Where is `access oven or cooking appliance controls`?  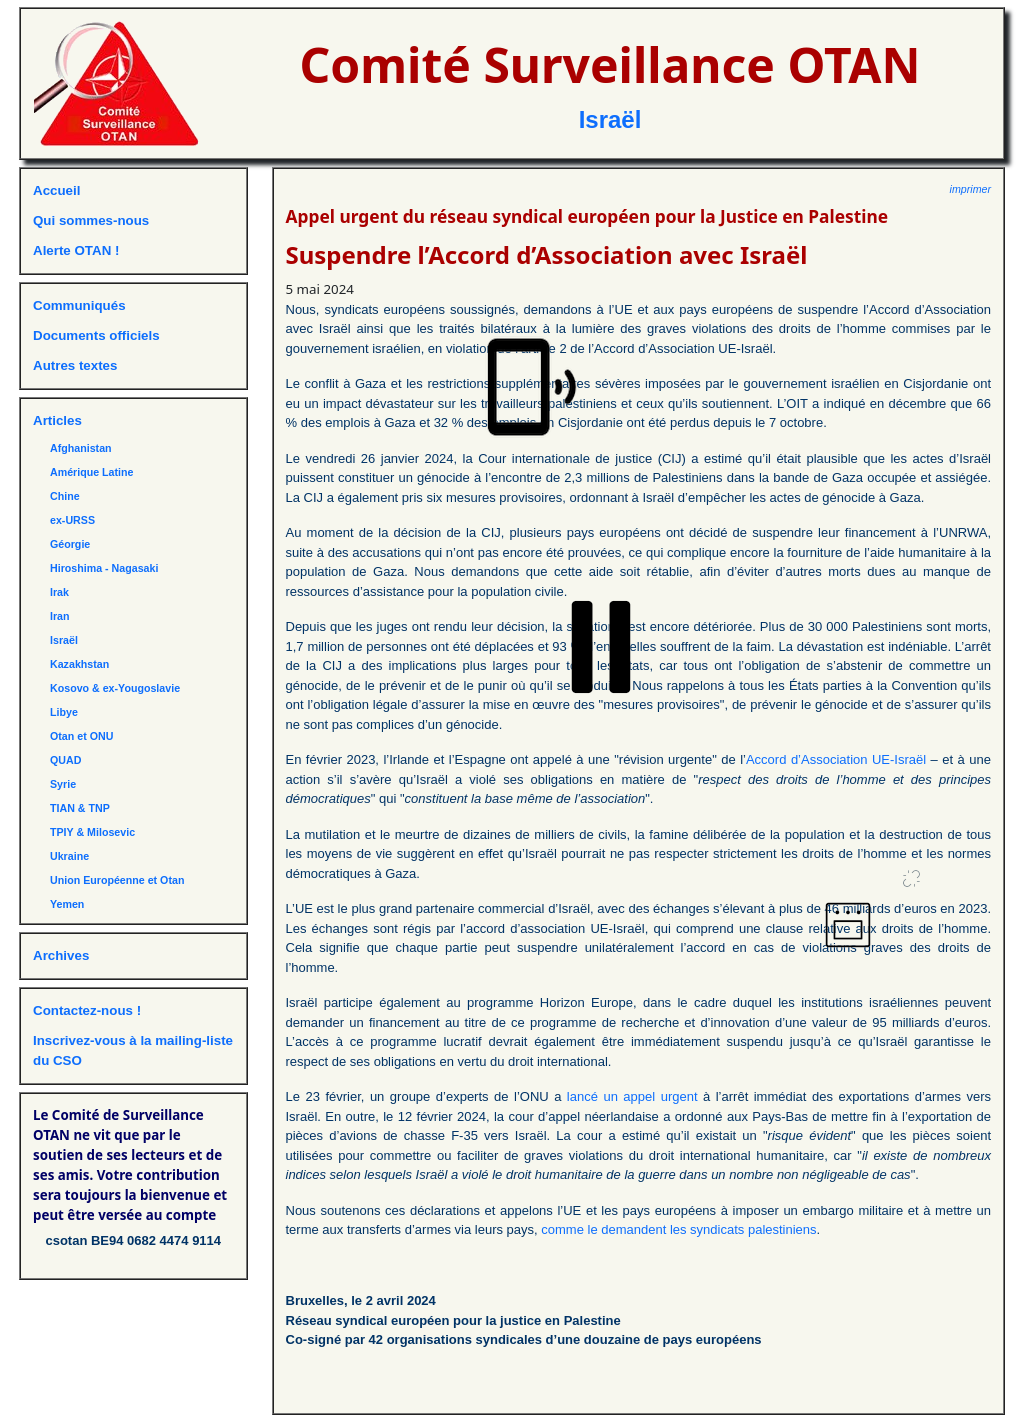 access oven or cooking appliance controls is located at coordinates (848, 925).